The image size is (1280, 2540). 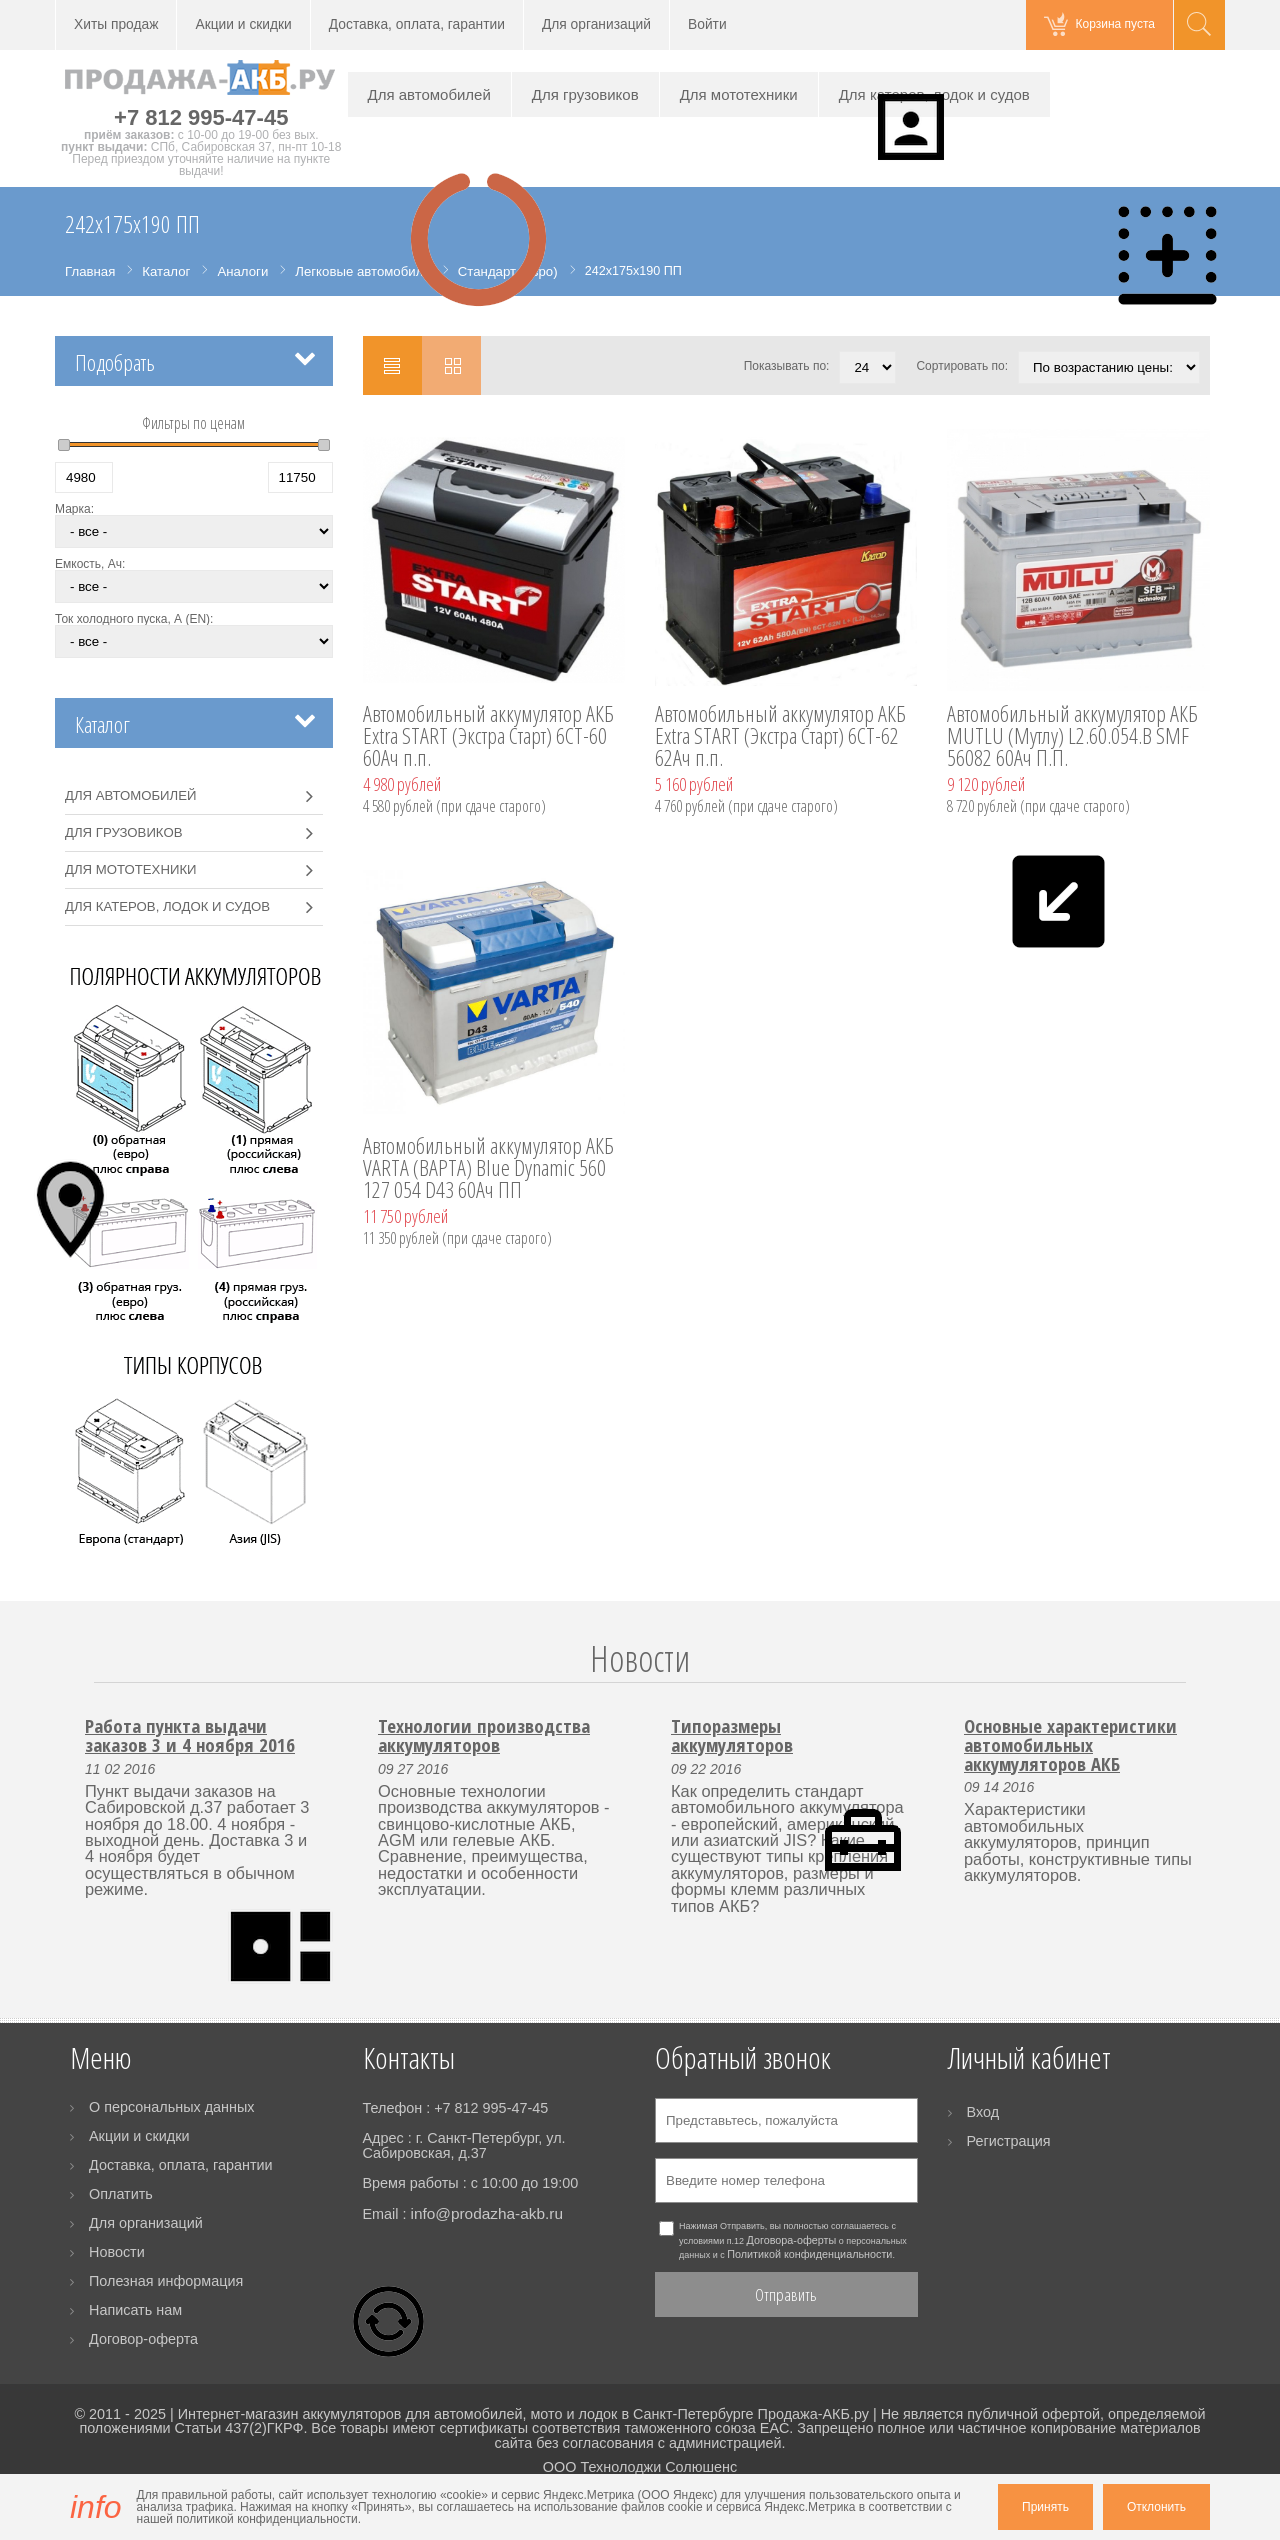 What do you see at coordinates (478, 238) in the screenshot?
I see `loading or processing in progress` at bounding box center [478, 238].